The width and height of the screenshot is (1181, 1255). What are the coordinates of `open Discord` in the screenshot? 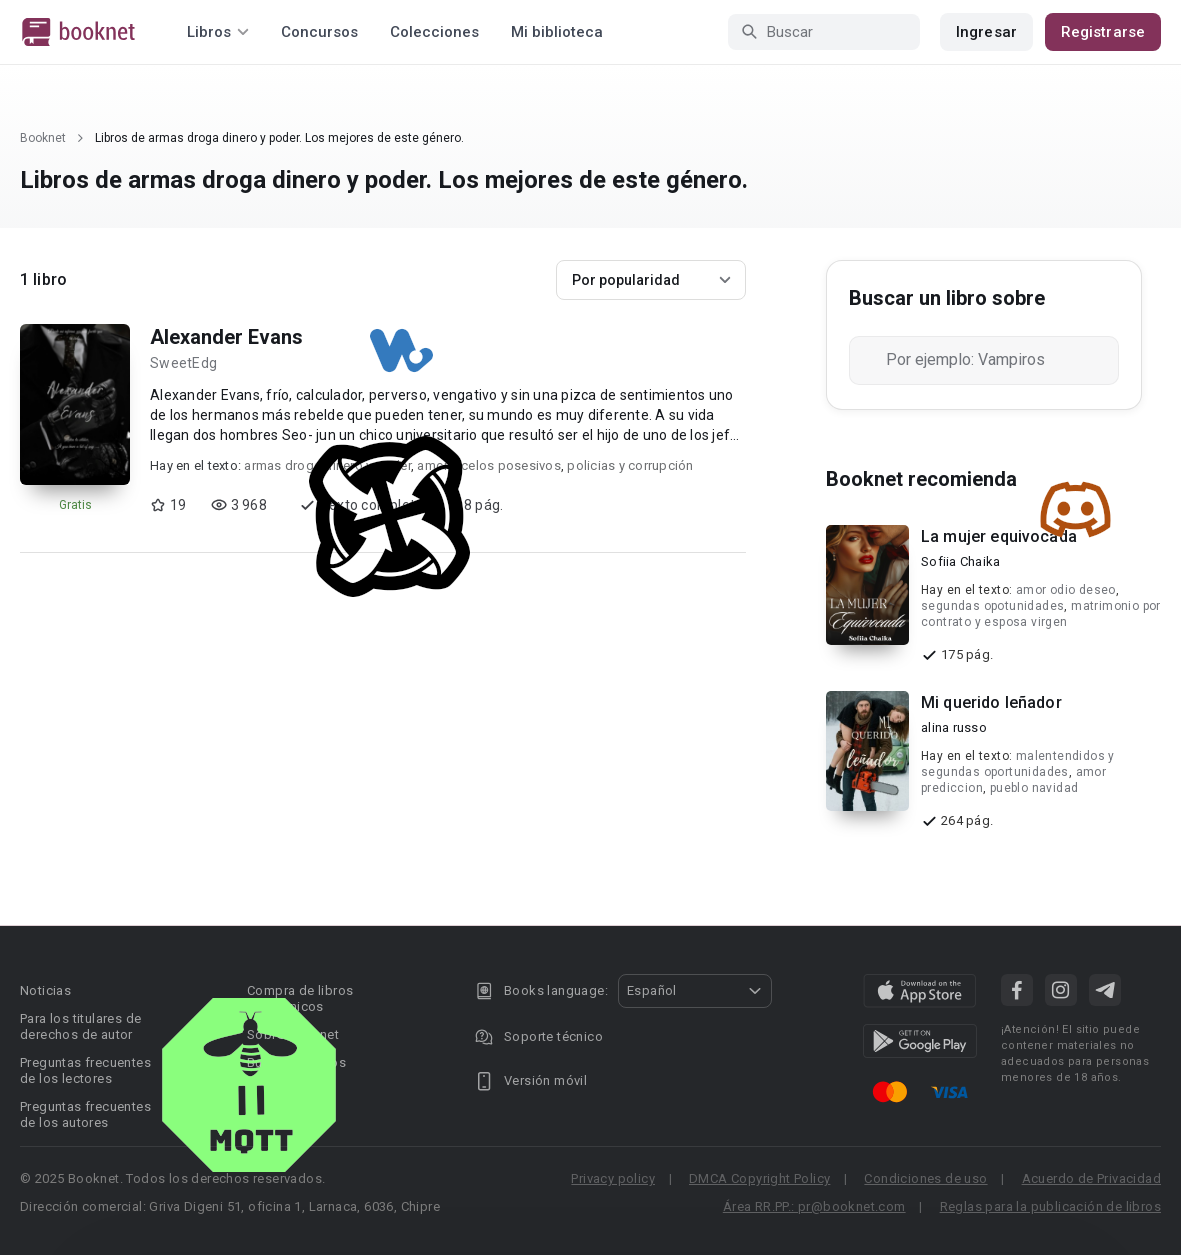 It's located at (1075, 509).